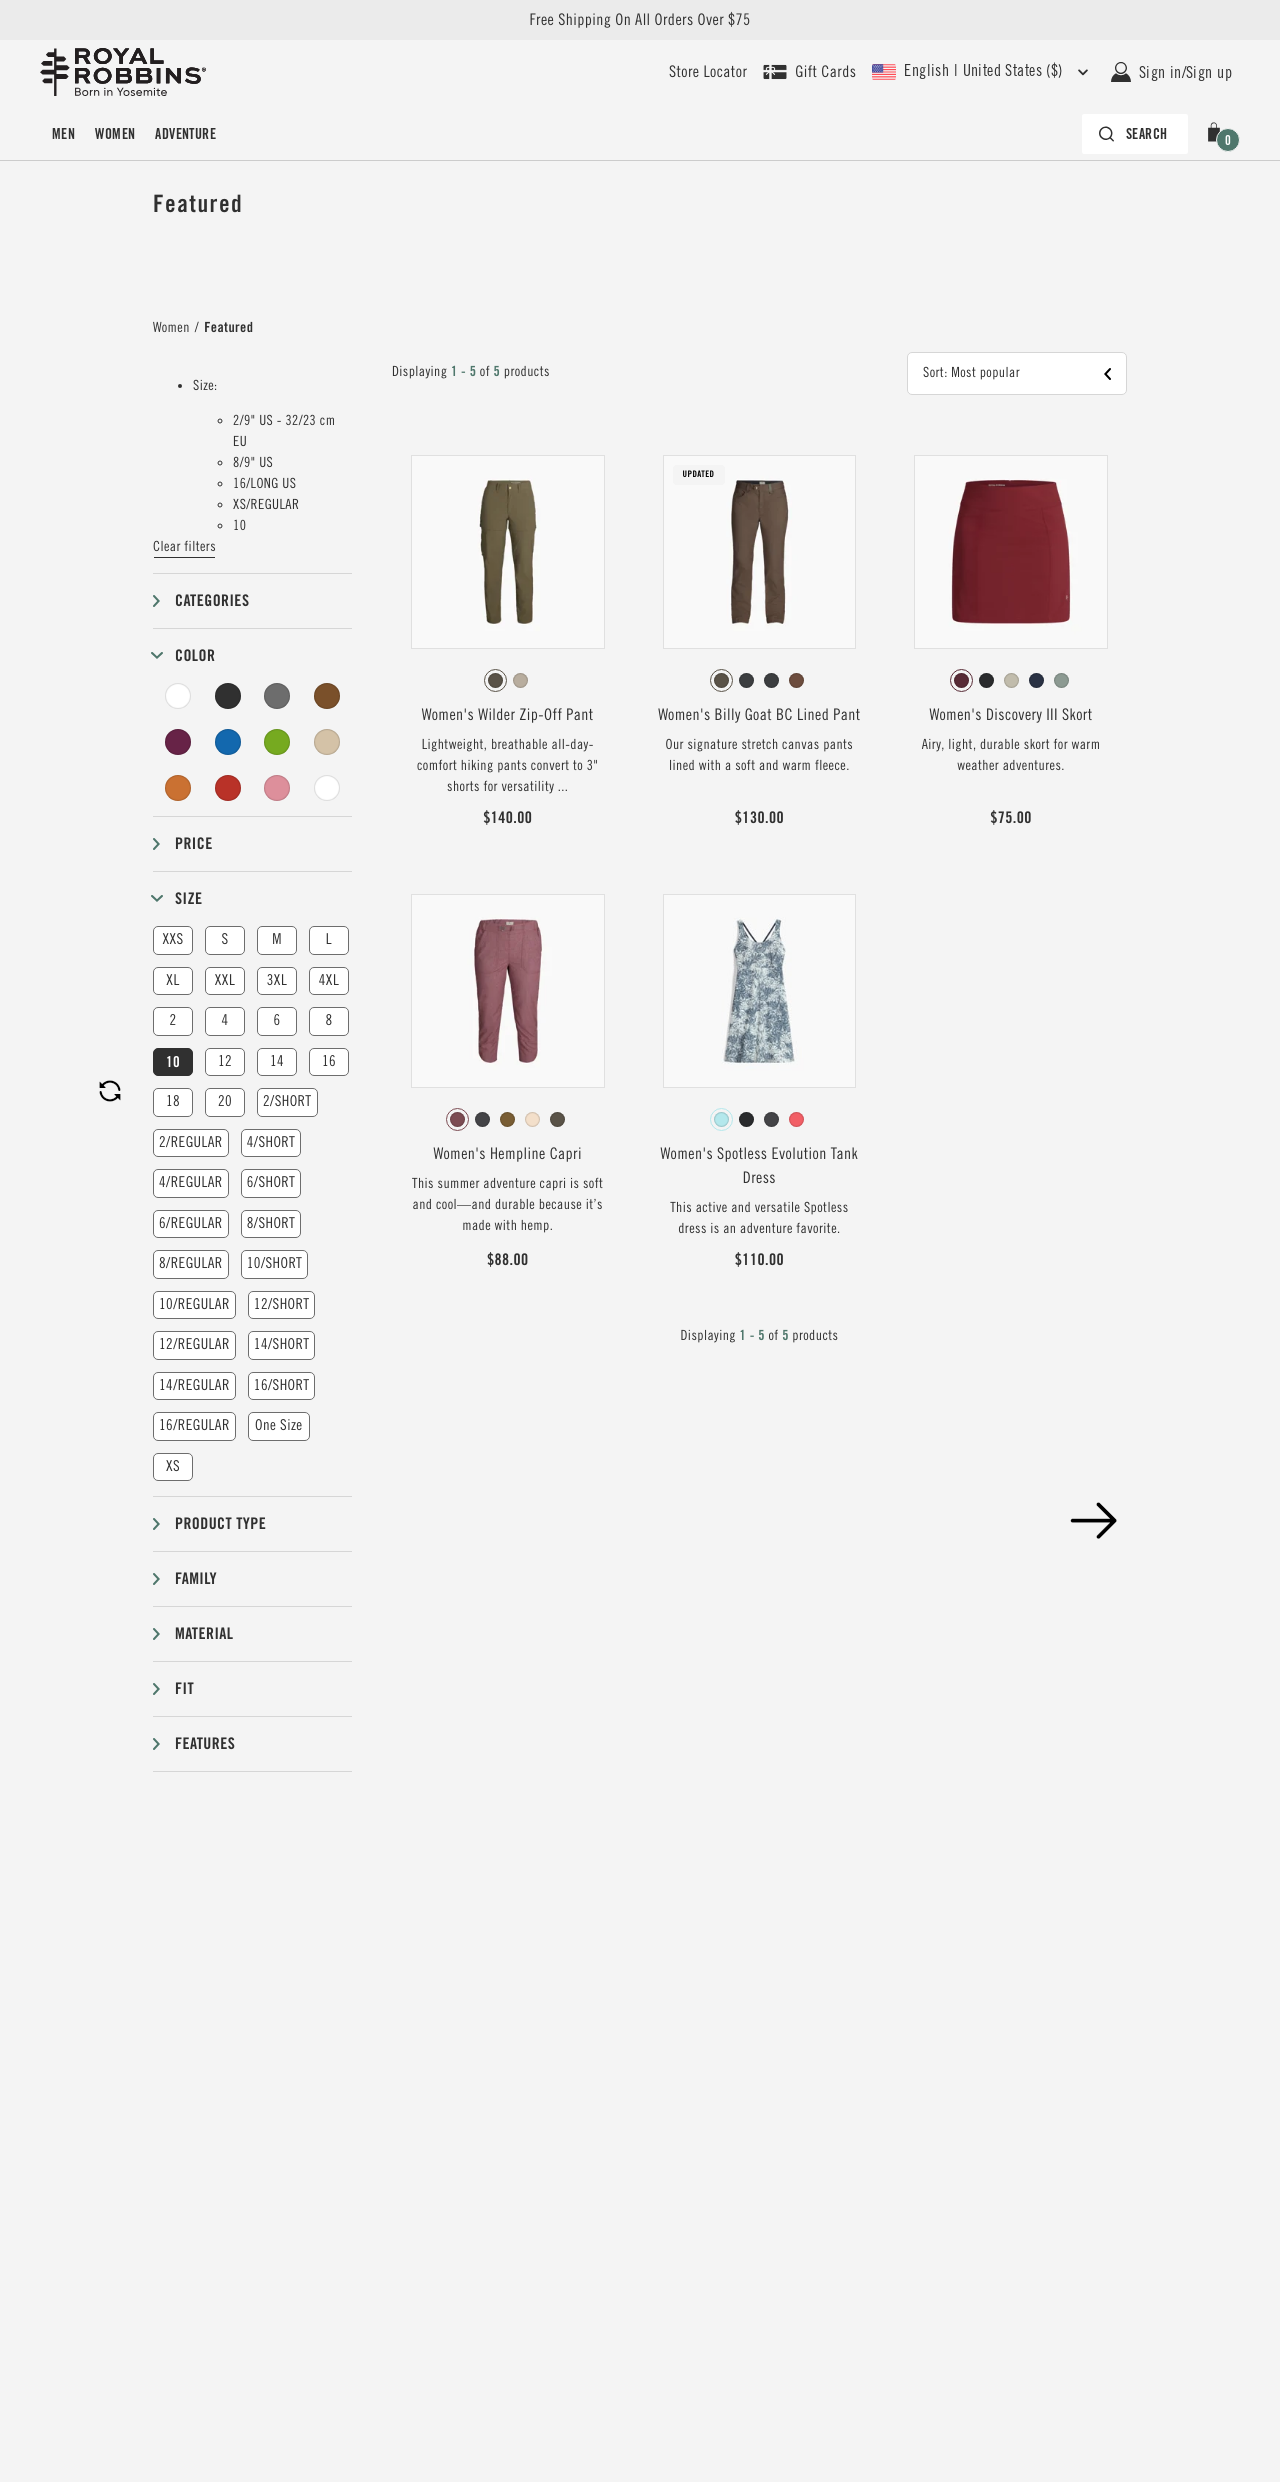  Describe the element at coordinates (1094, 1520) in the screenshot. I see `navigate to the next item or page` at that location.